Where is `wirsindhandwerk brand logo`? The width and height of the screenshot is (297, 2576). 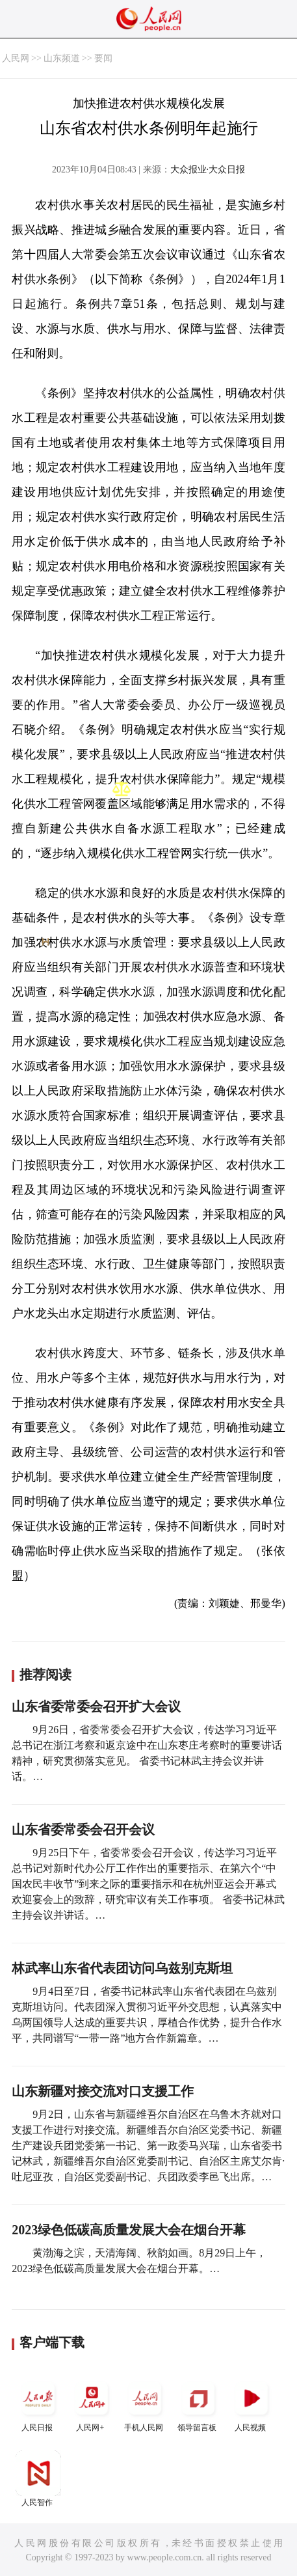
wirsindhandwerk brand logo is located at coordinates (45, 942).